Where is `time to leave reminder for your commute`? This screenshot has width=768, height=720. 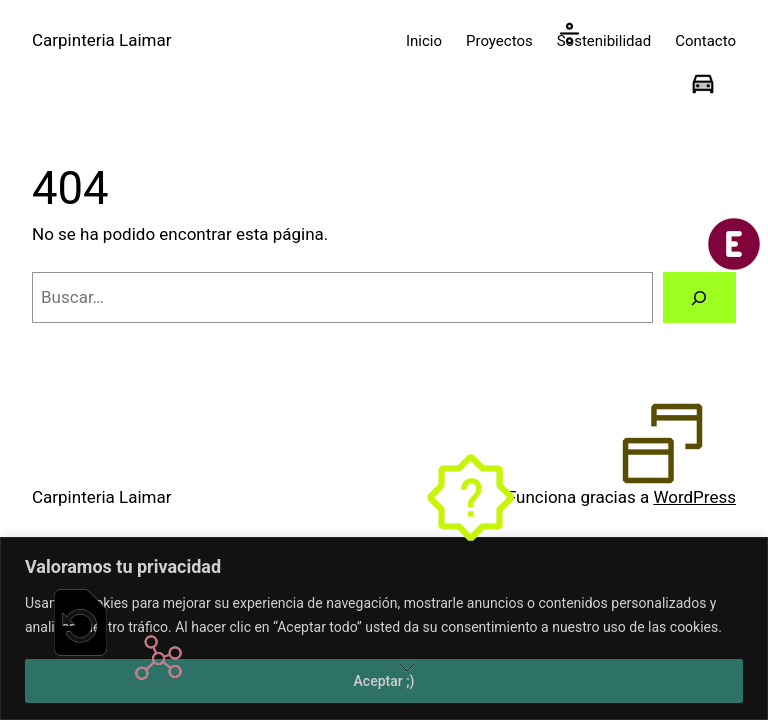 time to leave reminder for your commute is located at coordinates (703, 84).